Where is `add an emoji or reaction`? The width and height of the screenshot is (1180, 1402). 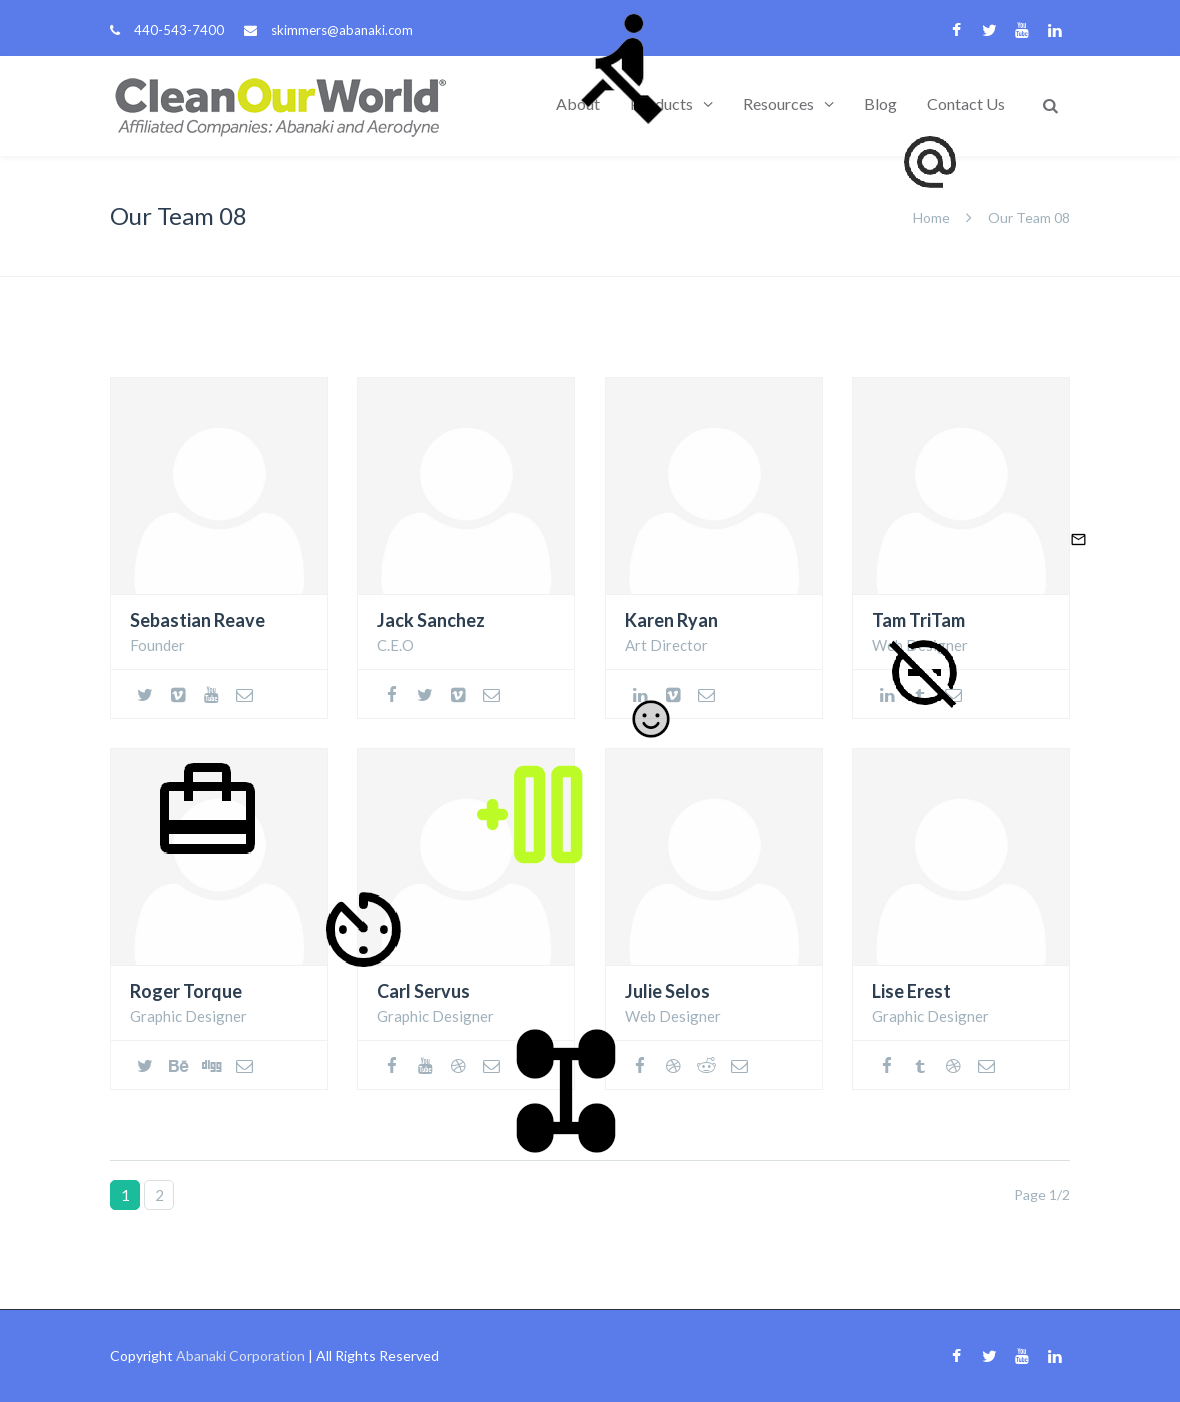 add an emoji or reaction is located at coordinates (651, 719).